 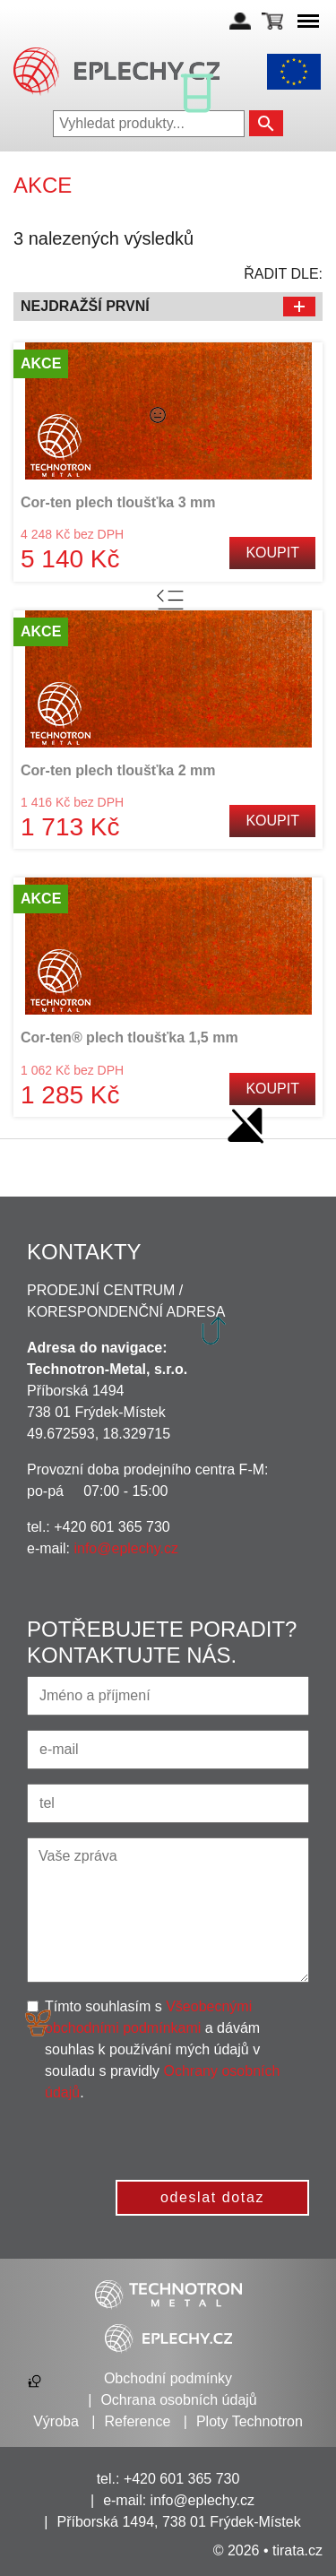 I want to click on rate experience as neutral or average, so click(x=158, y=415).